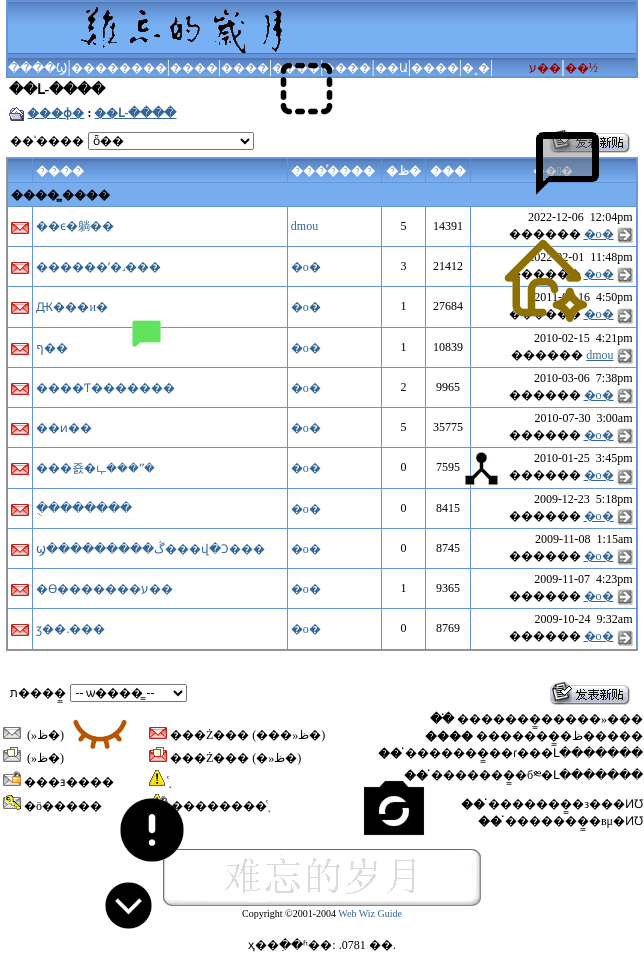 The width and height of the screenshot is (644, 953). Describe the element at coordinates (128, 905) in the screenshot. I see `expand to show more content` at that location.